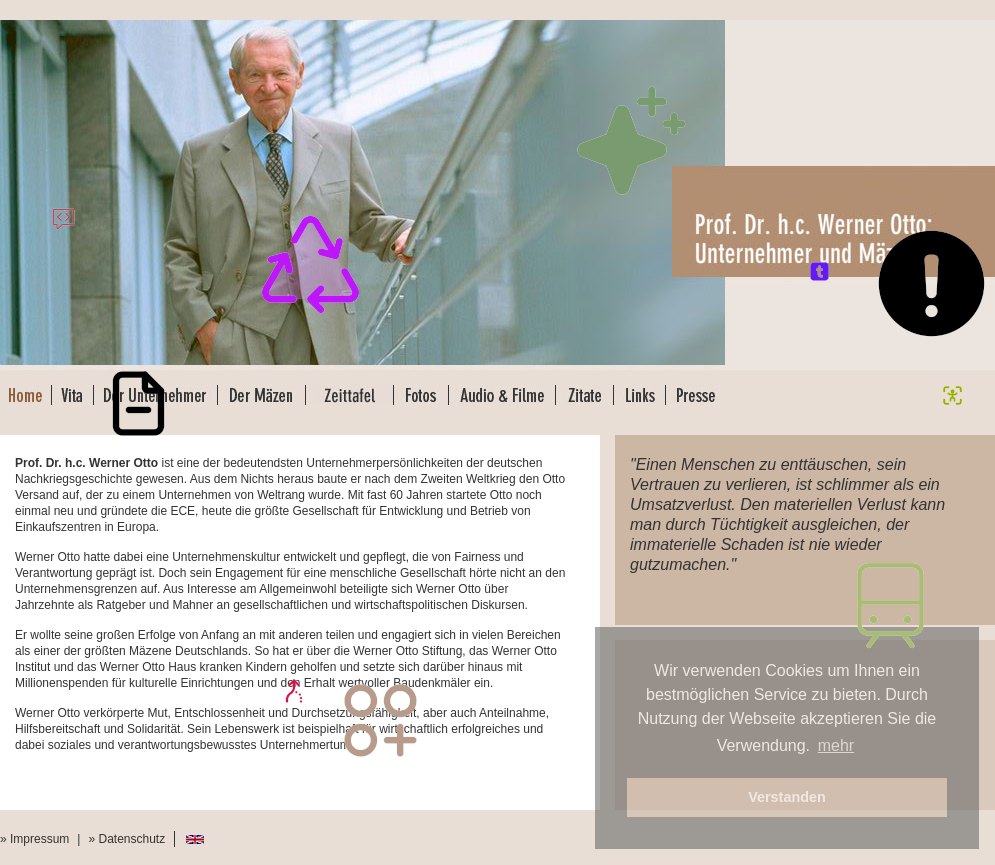 The width and height of the screenshot is (995, 865). Describe the element at coordinates (63, 218) in the screenshot. I see `view code review comments` at that location.